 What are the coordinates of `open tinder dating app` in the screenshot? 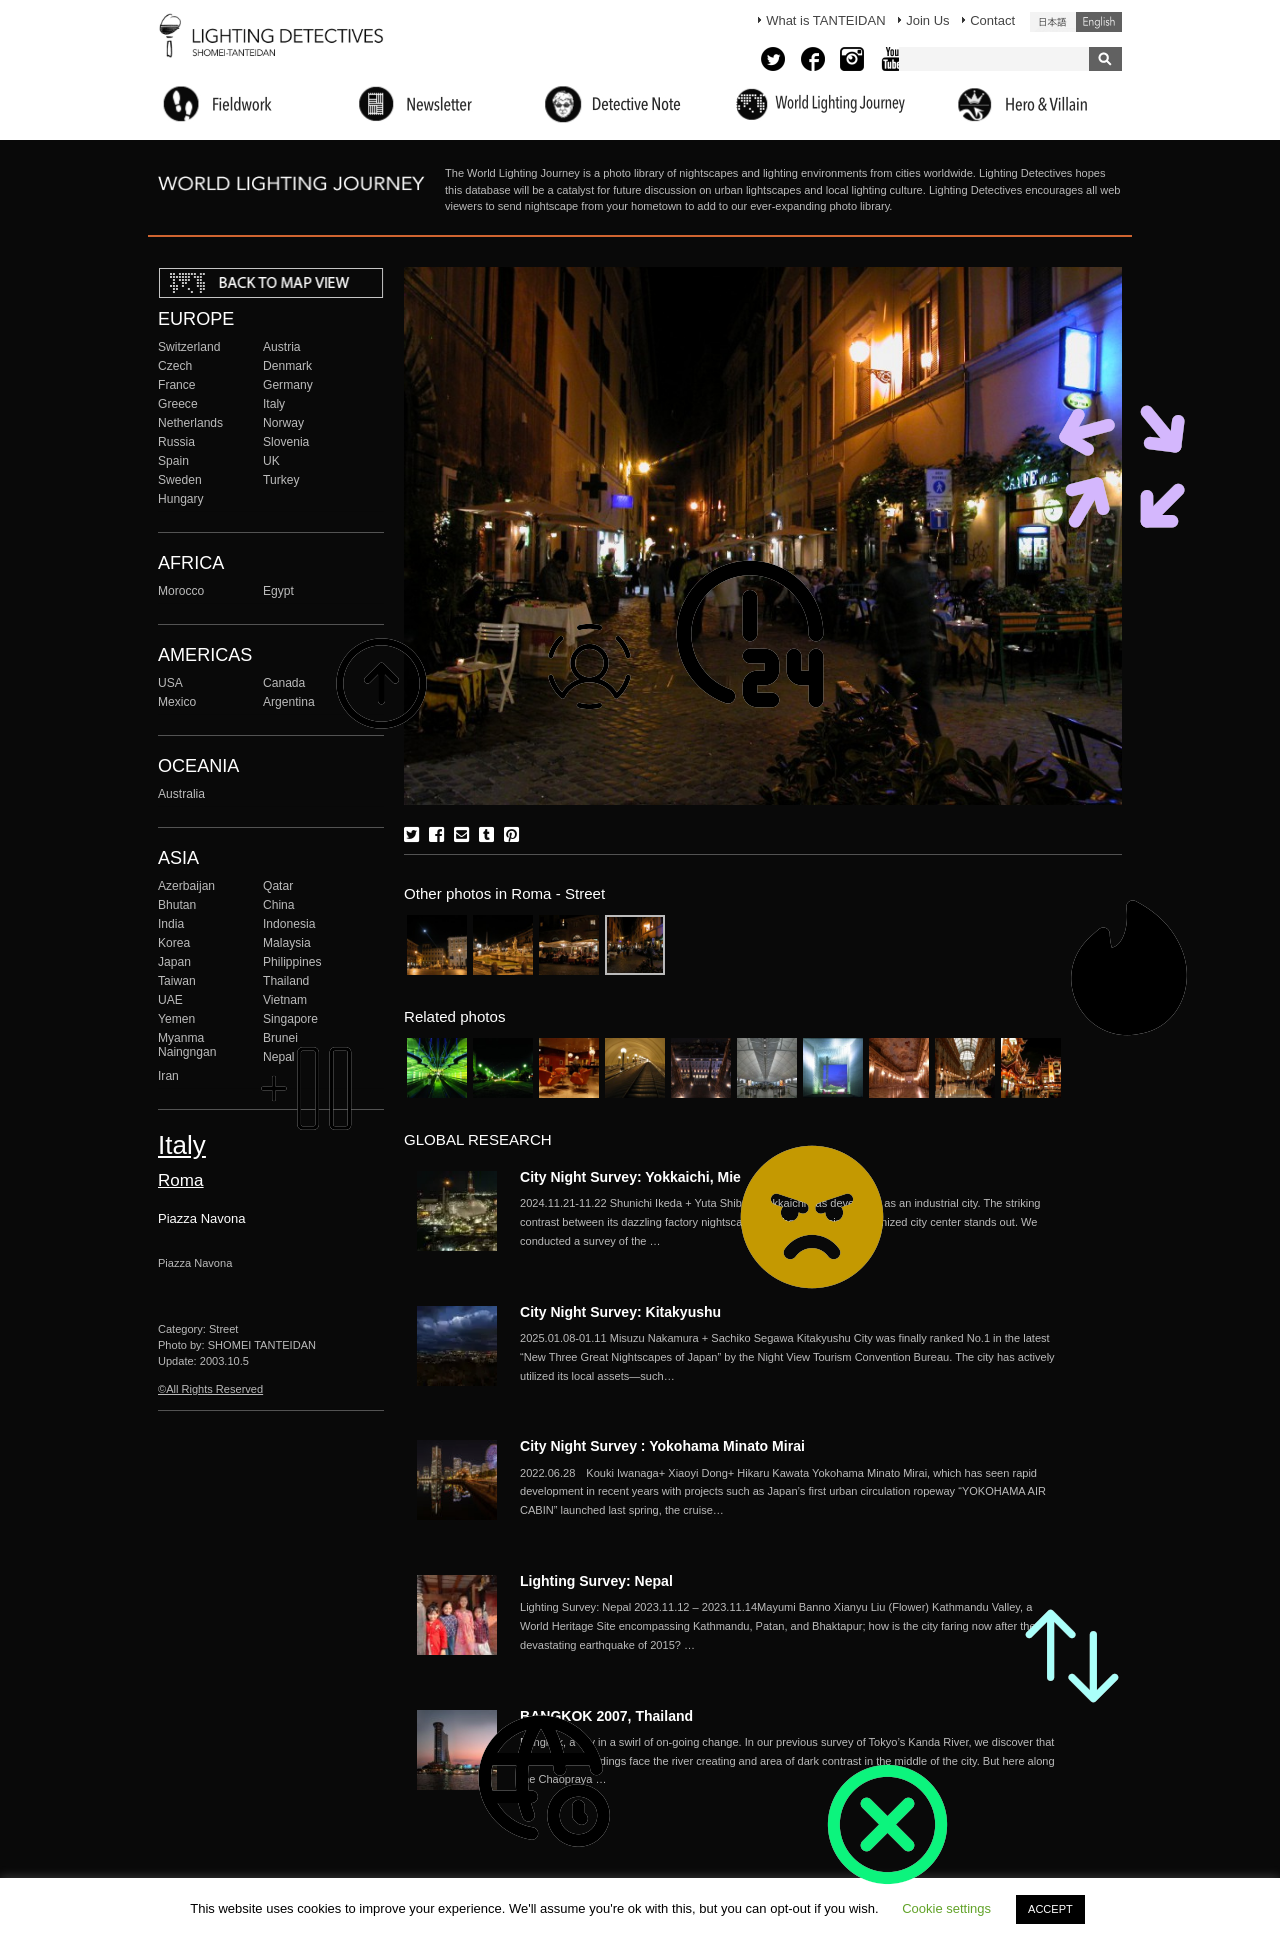 It's located at (1129, 971).